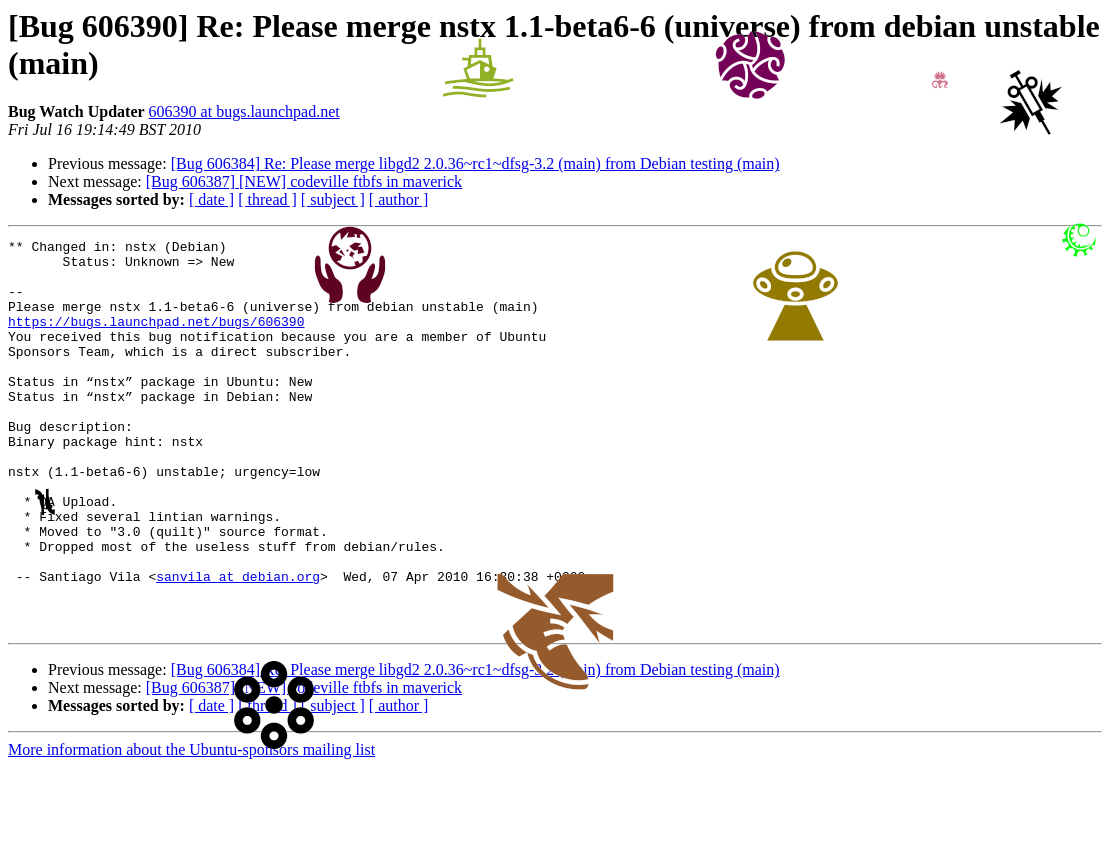 The width and height of the screenshot is (1110, 845). I want to click on access sci-fi or space-themed games, so click(795, 296).